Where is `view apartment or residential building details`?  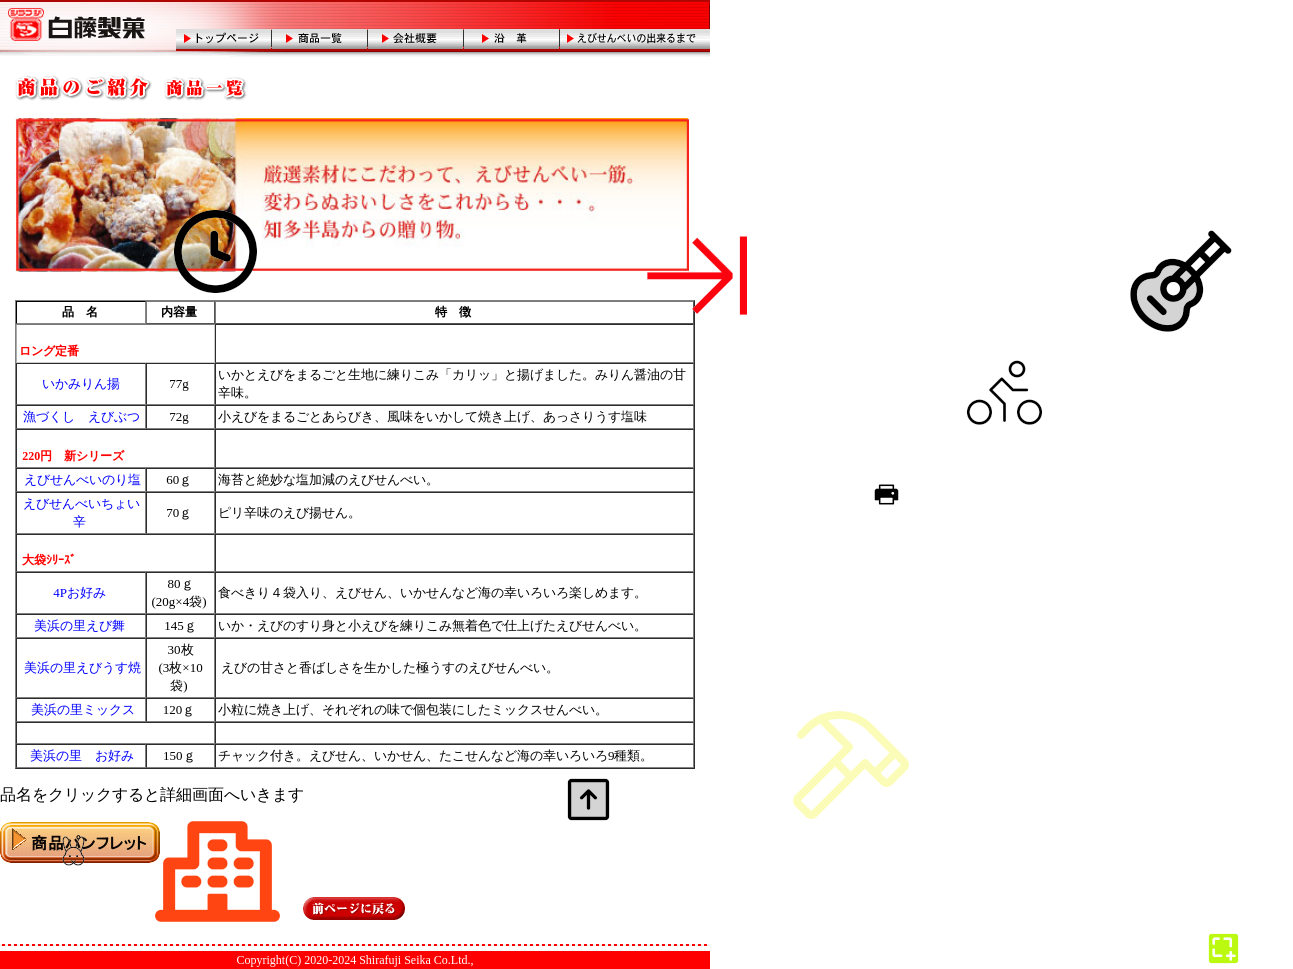
view apartment or residential building details is located at coordinates (217, 871).